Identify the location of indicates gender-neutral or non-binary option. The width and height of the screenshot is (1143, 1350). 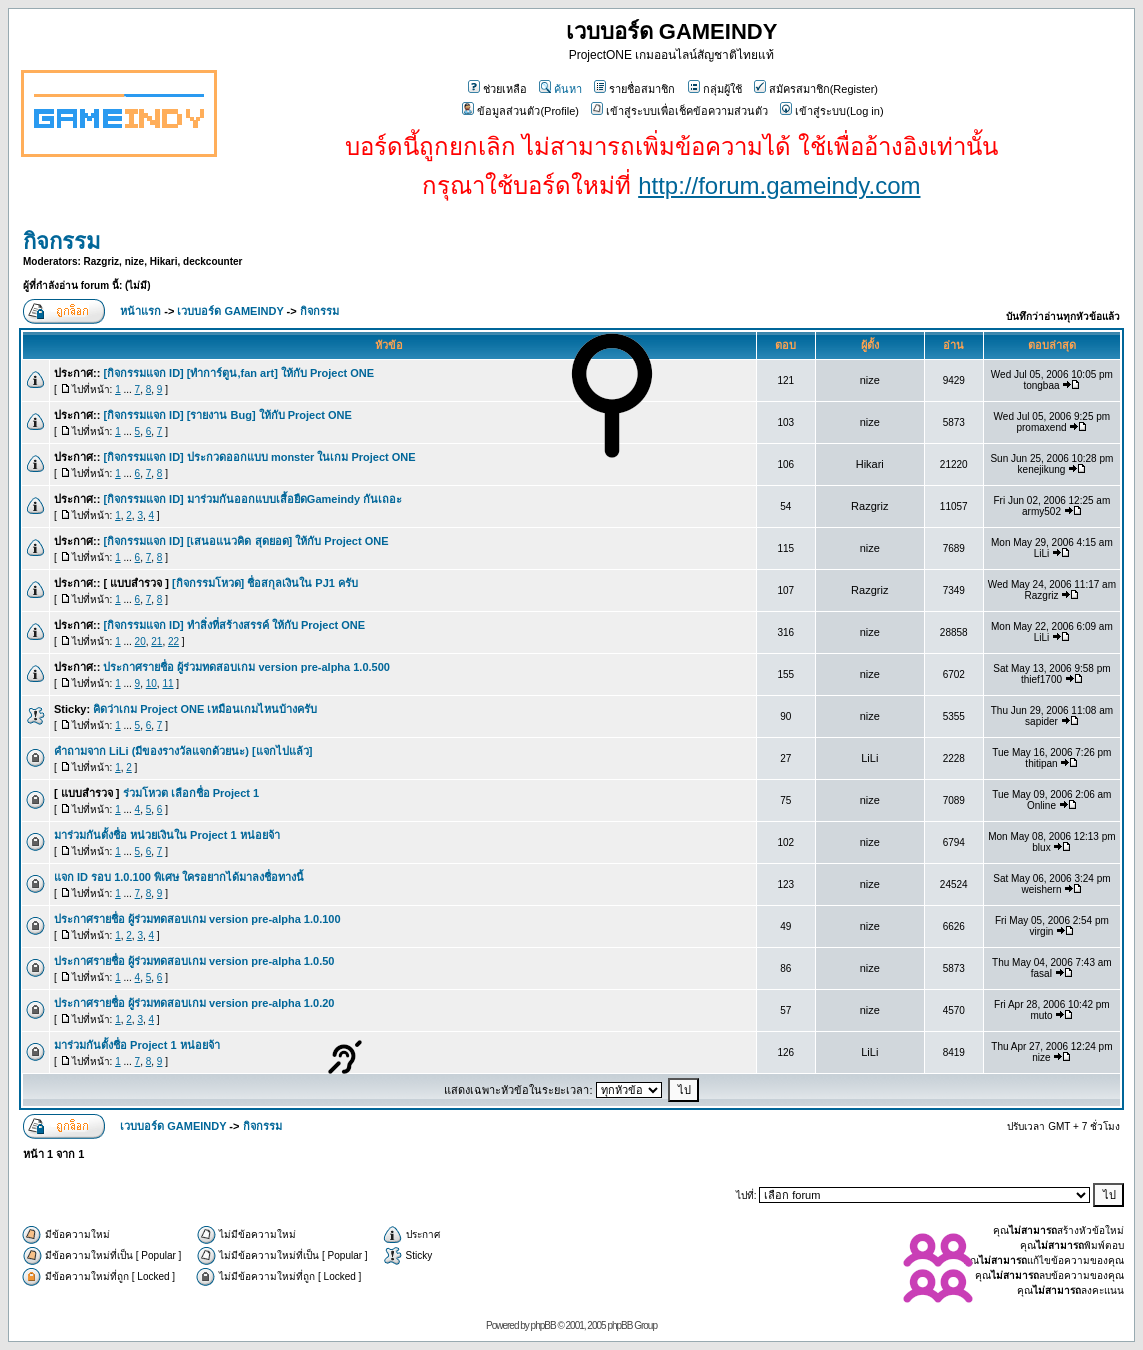
(612, 392).